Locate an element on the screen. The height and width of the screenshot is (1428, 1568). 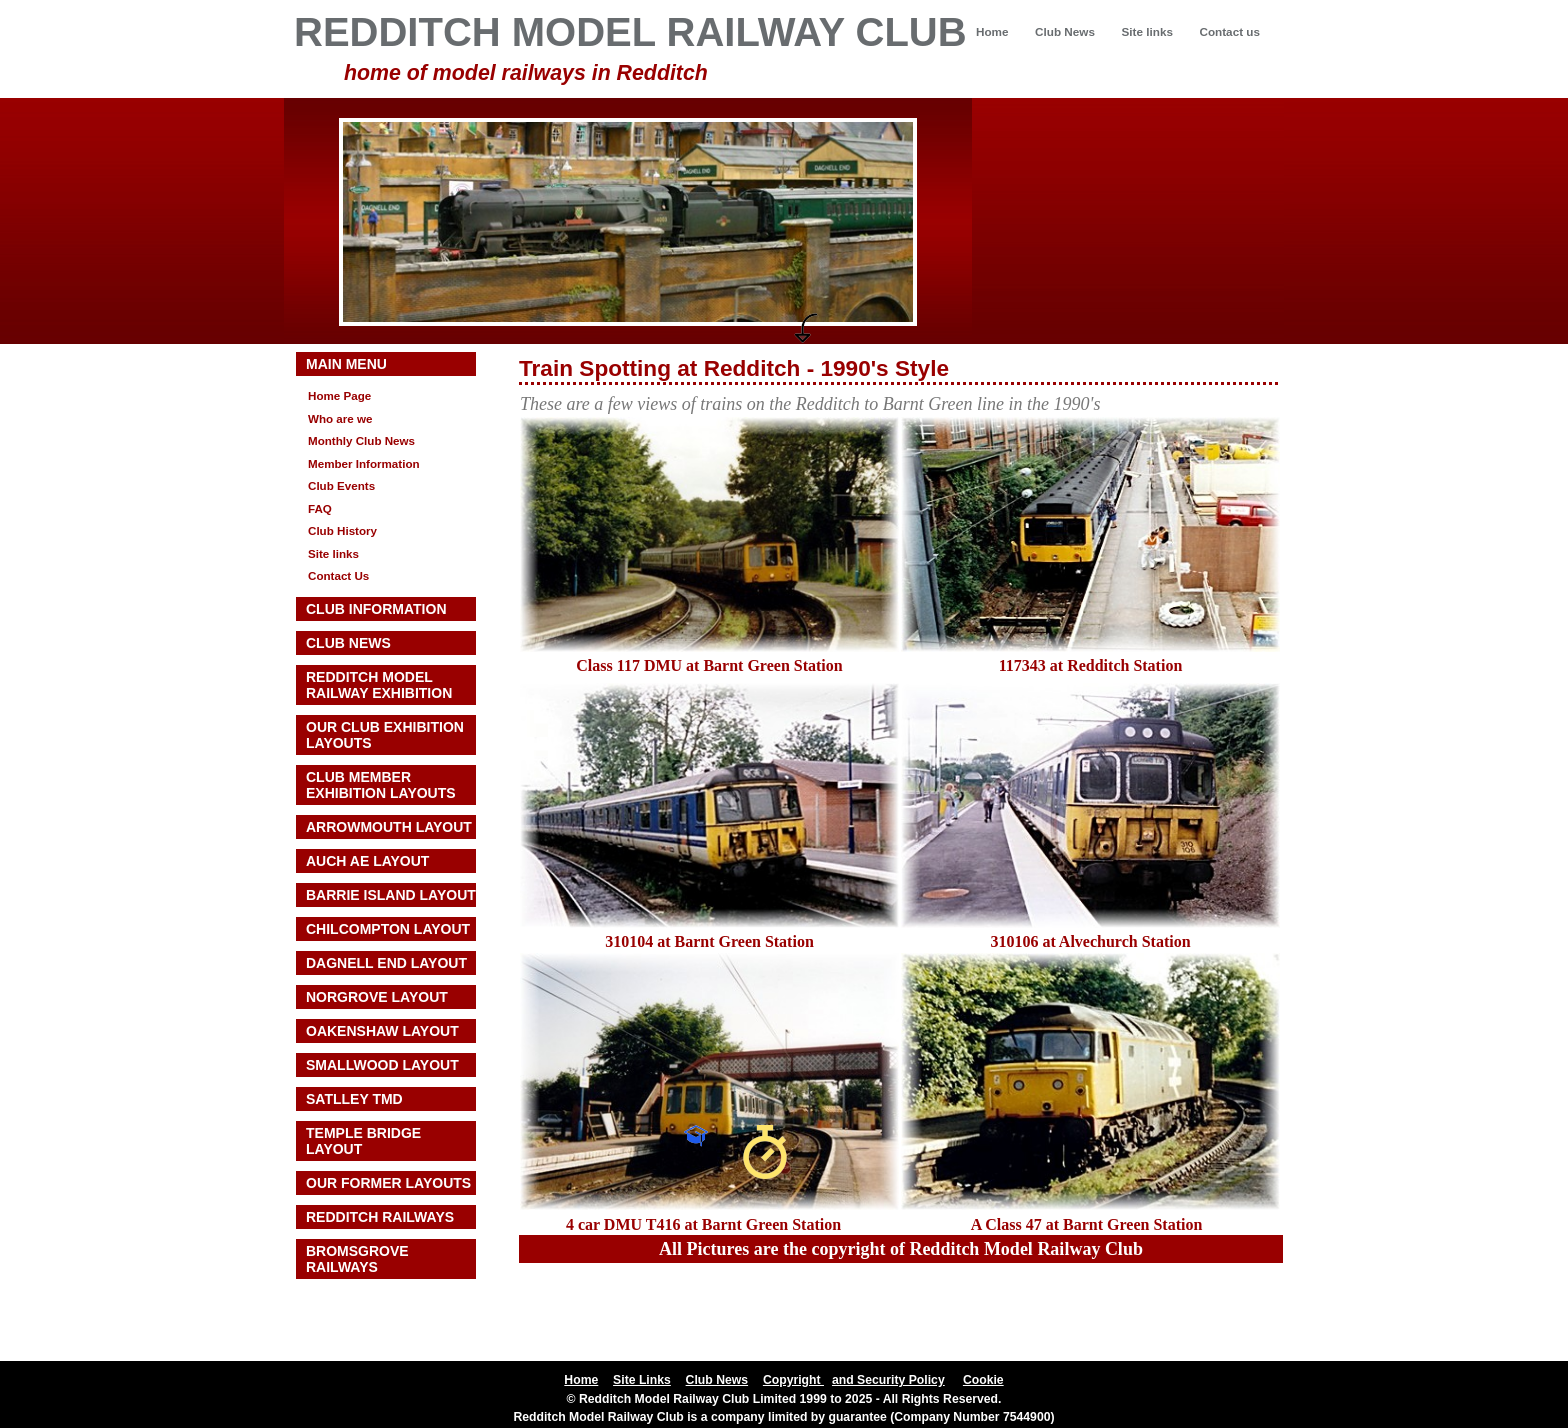
go back and down in navigation is located at coordinates (806, 328).